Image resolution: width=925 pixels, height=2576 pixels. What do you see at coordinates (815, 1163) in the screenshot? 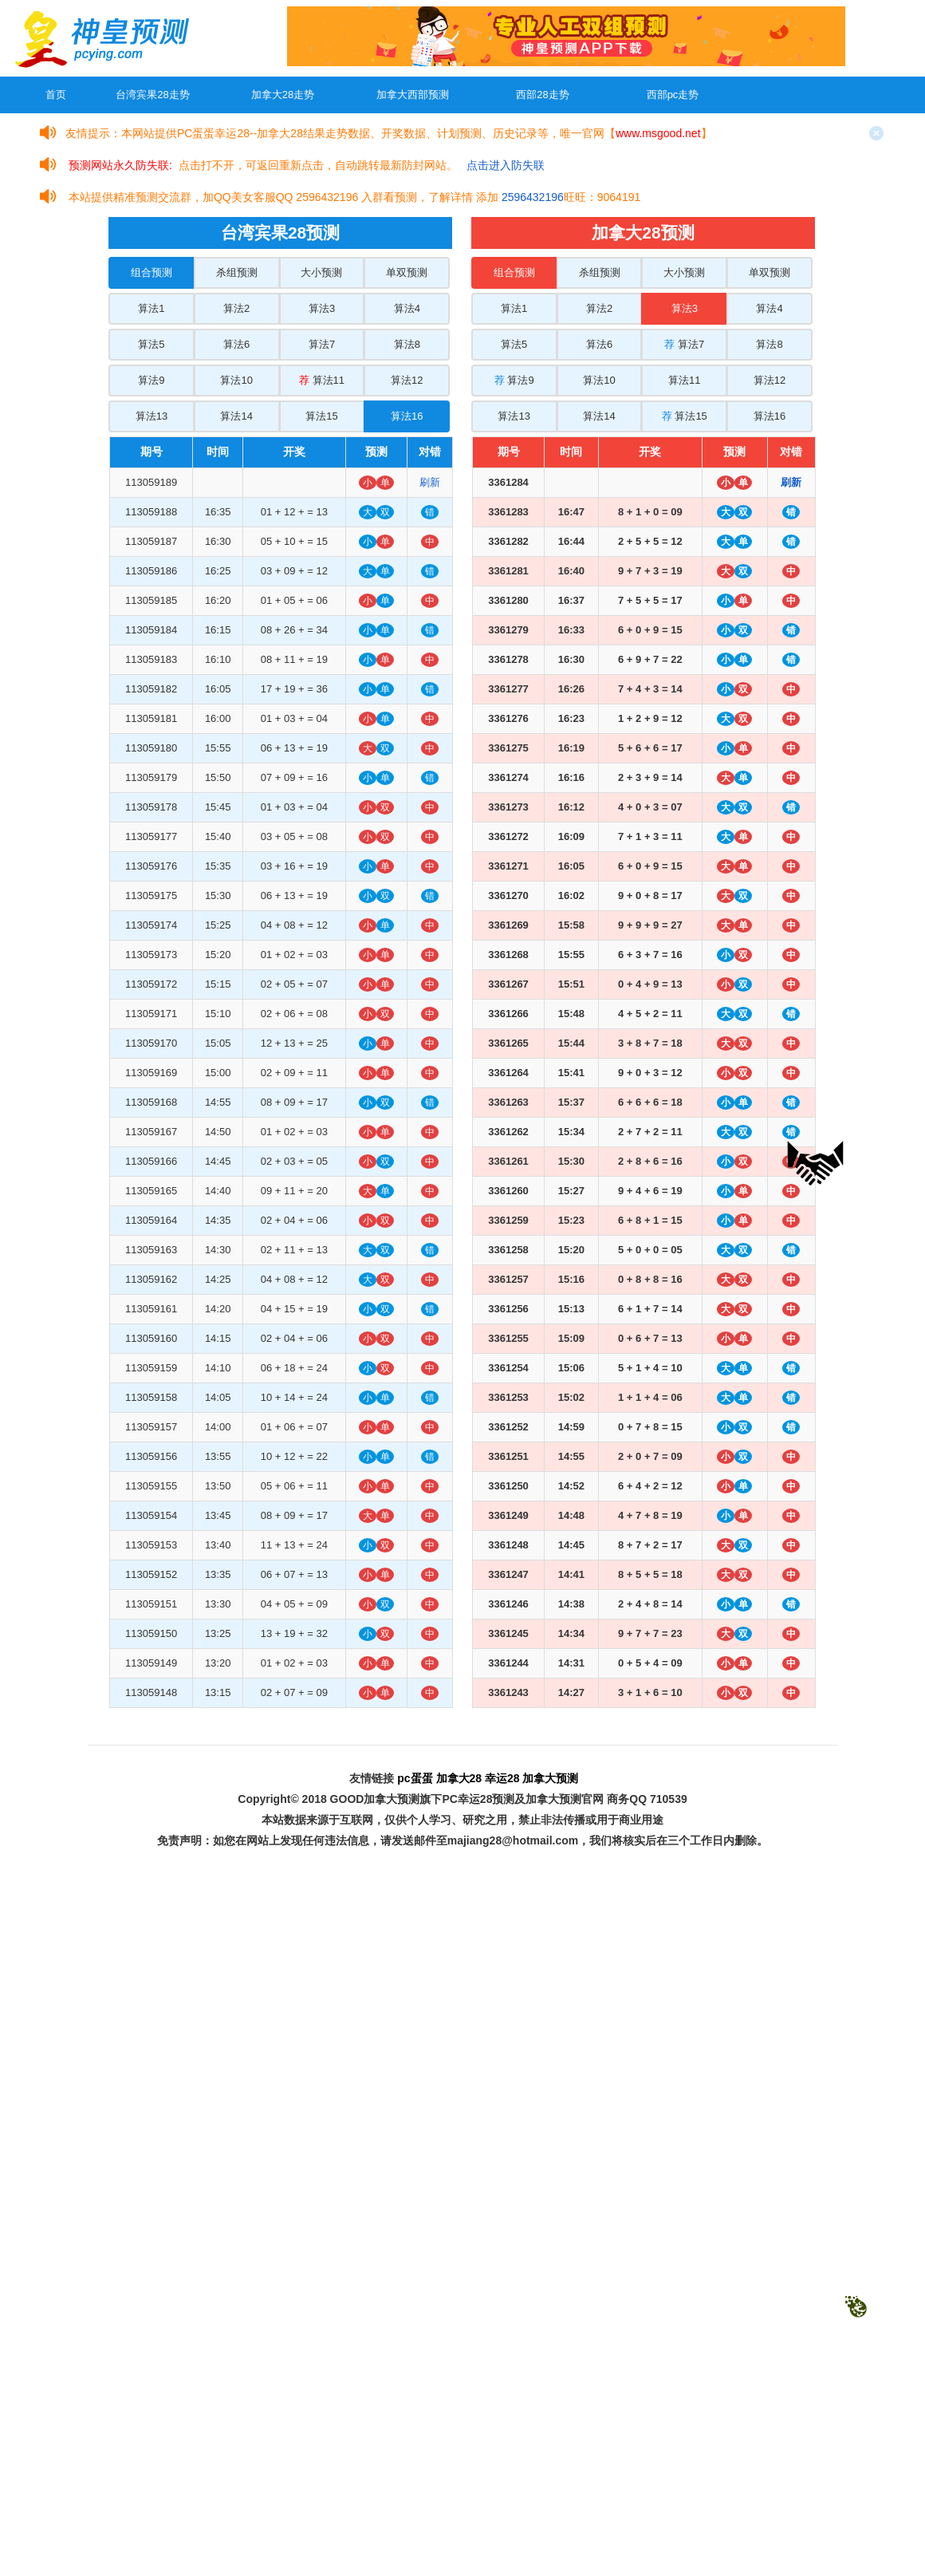
I see `confirm a deal or agreement` at bounding box center [815, 1163].